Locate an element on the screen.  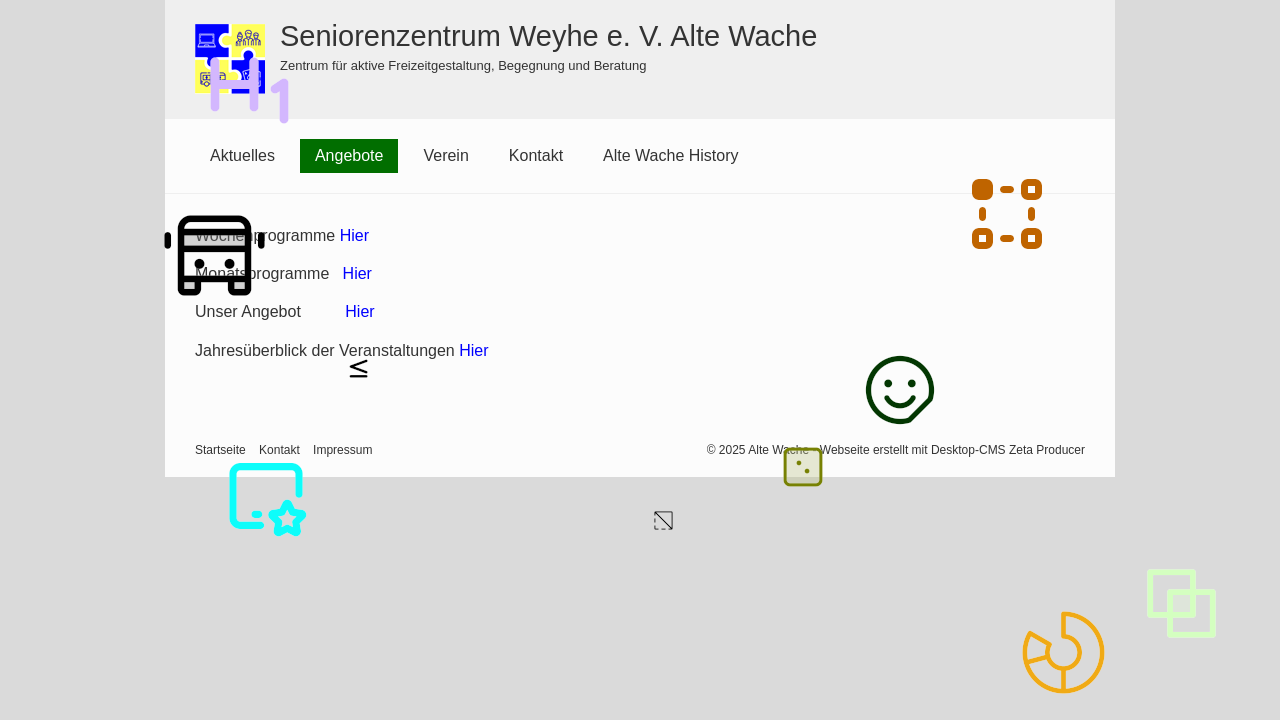
roll the dice in a game is located at coordinates (803, 467).